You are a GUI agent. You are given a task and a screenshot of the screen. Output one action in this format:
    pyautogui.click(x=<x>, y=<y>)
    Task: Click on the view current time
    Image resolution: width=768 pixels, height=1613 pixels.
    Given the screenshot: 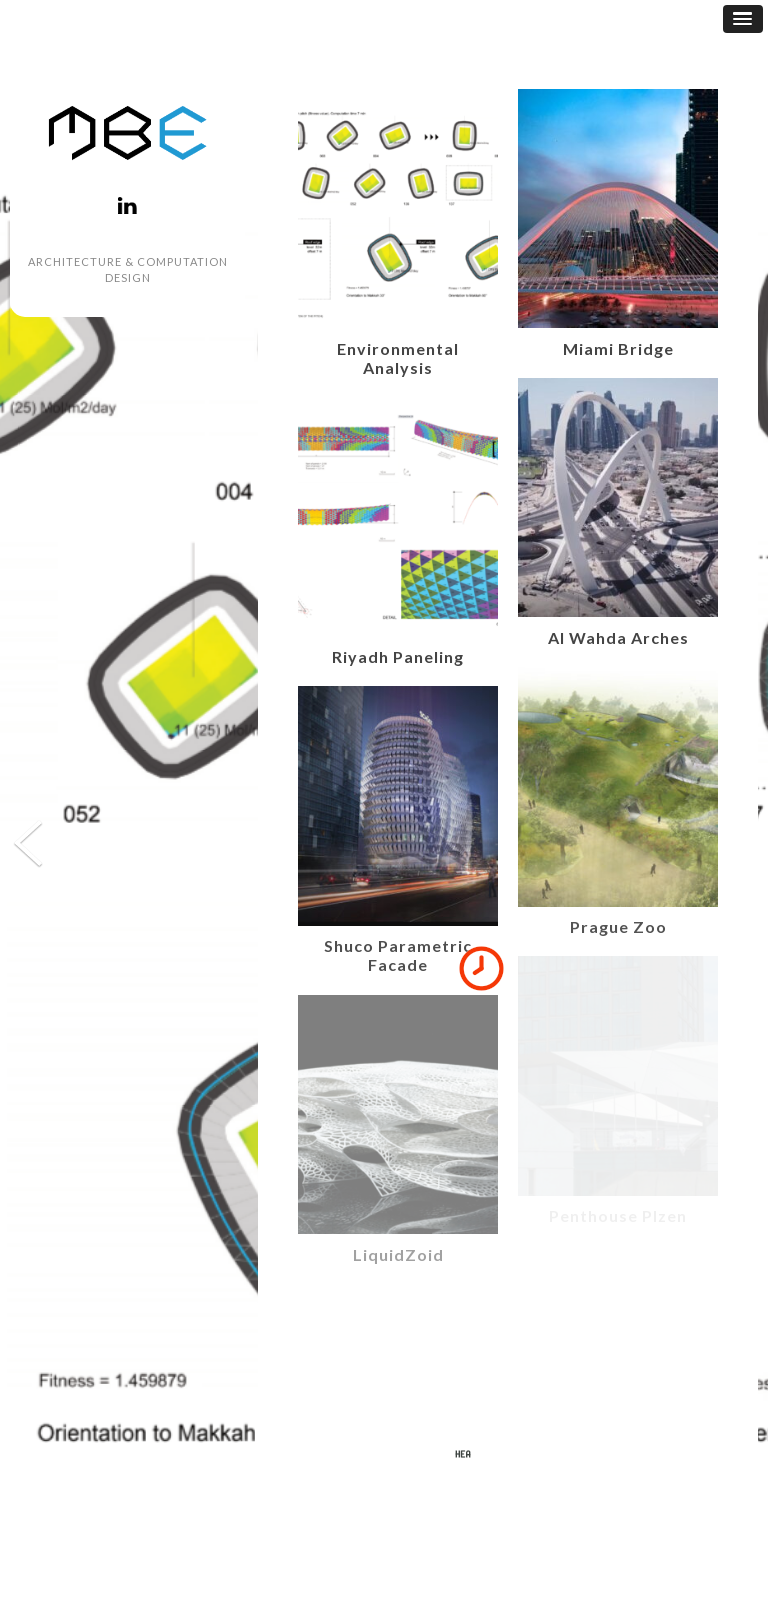 What is the action you would take?
    pyautogui.click(x=481, y=968)
    